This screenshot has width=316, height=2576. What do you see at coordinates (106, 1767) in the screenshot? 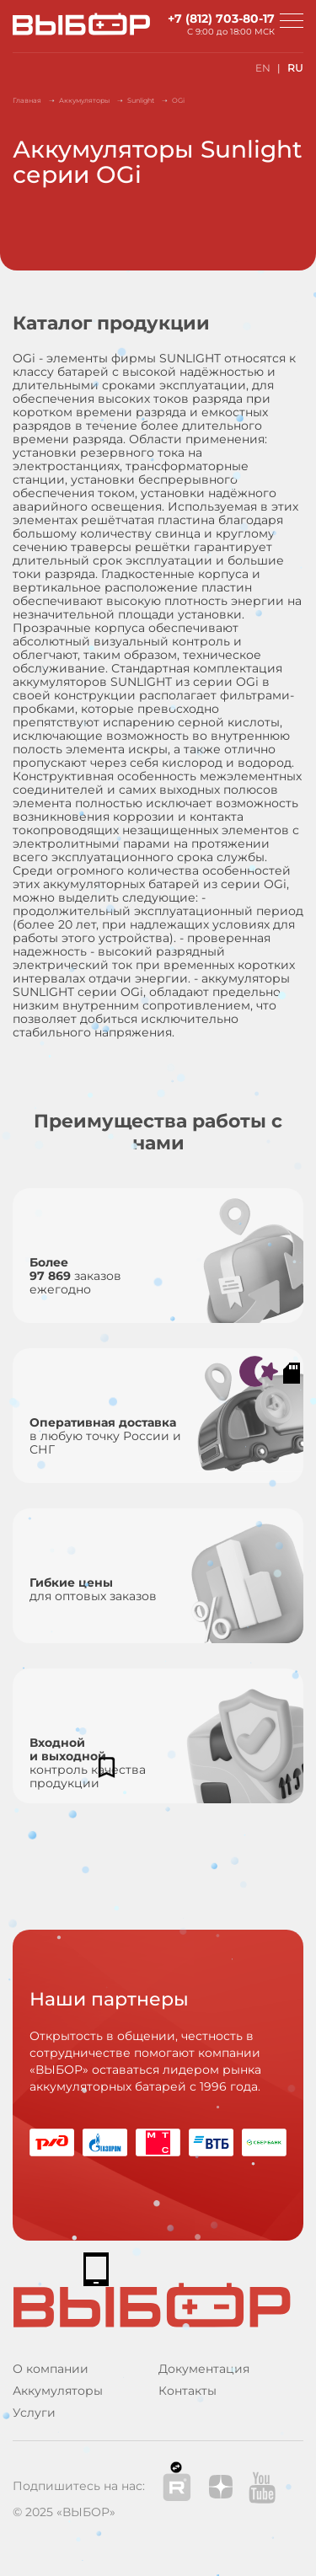
I see `bookmark this item` at bounding box center [106, 1767].